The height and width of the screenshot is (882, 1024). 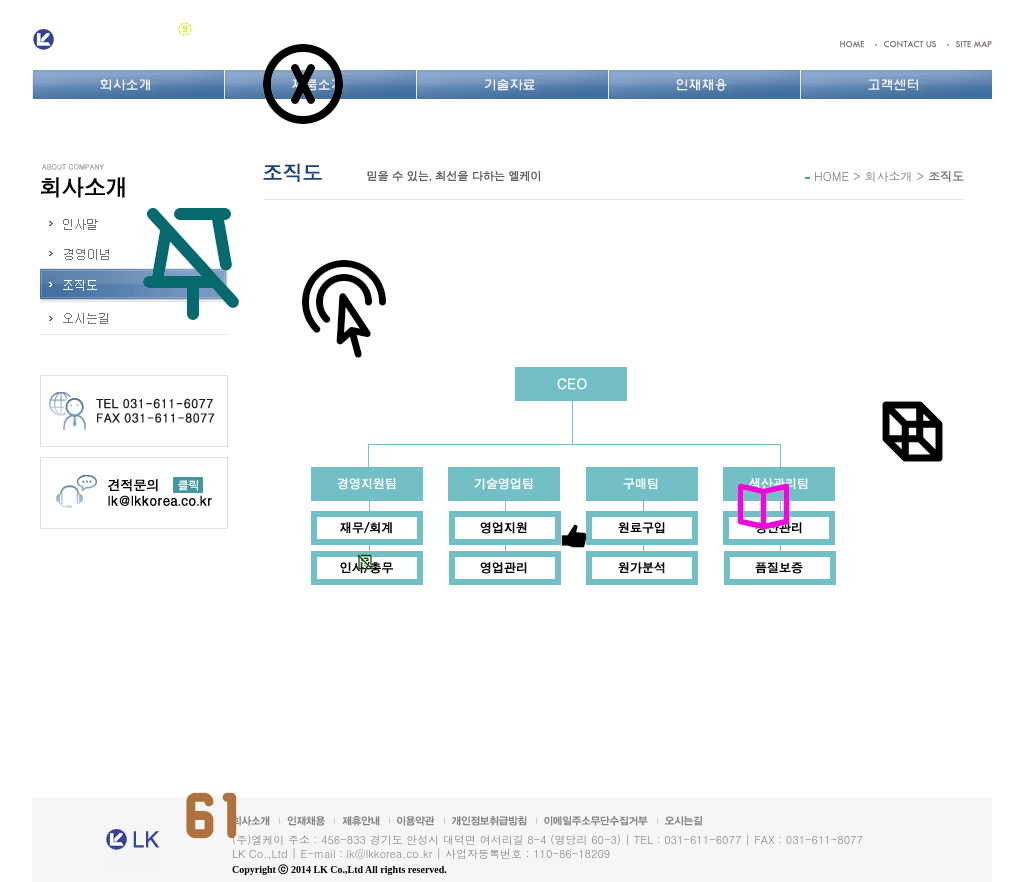 I want to click on unpin an item from your saved collection, so click(x=193, y=258).